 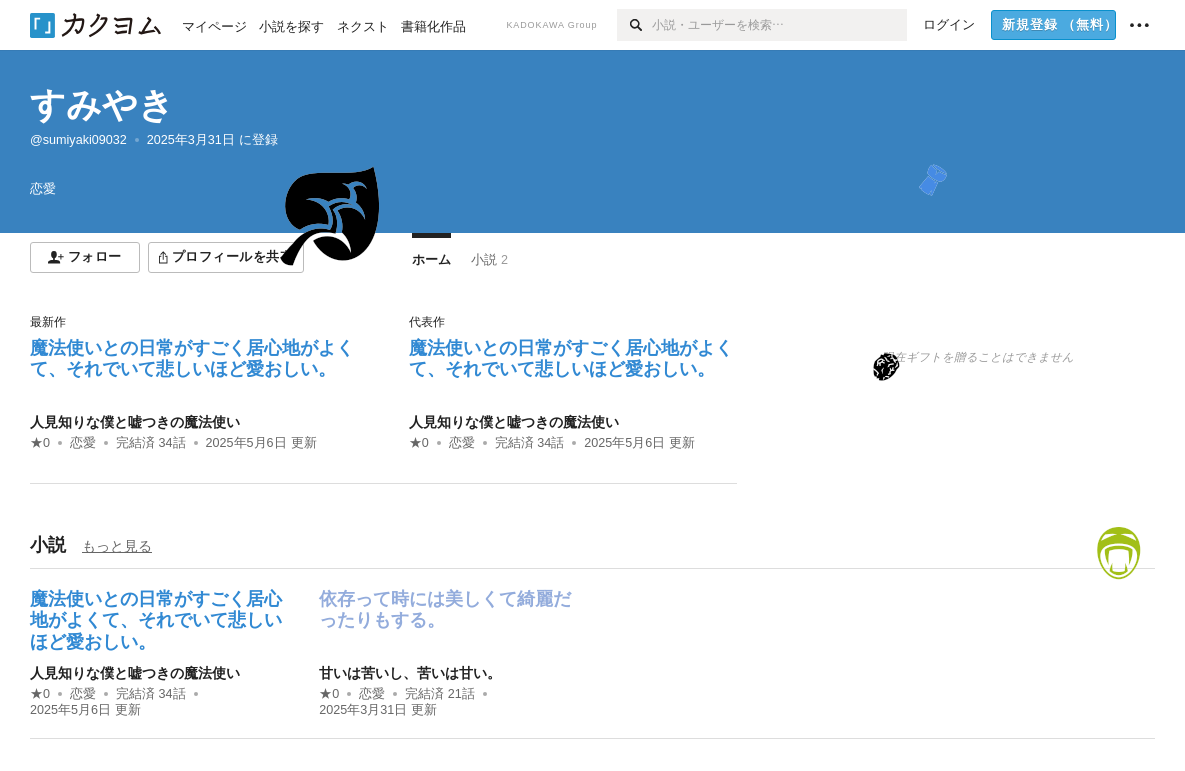 What do you see at coordinates (330, 216) in the screenshot?
I see `nature or plant category in a game inventory` at bounding box center [330, 216].